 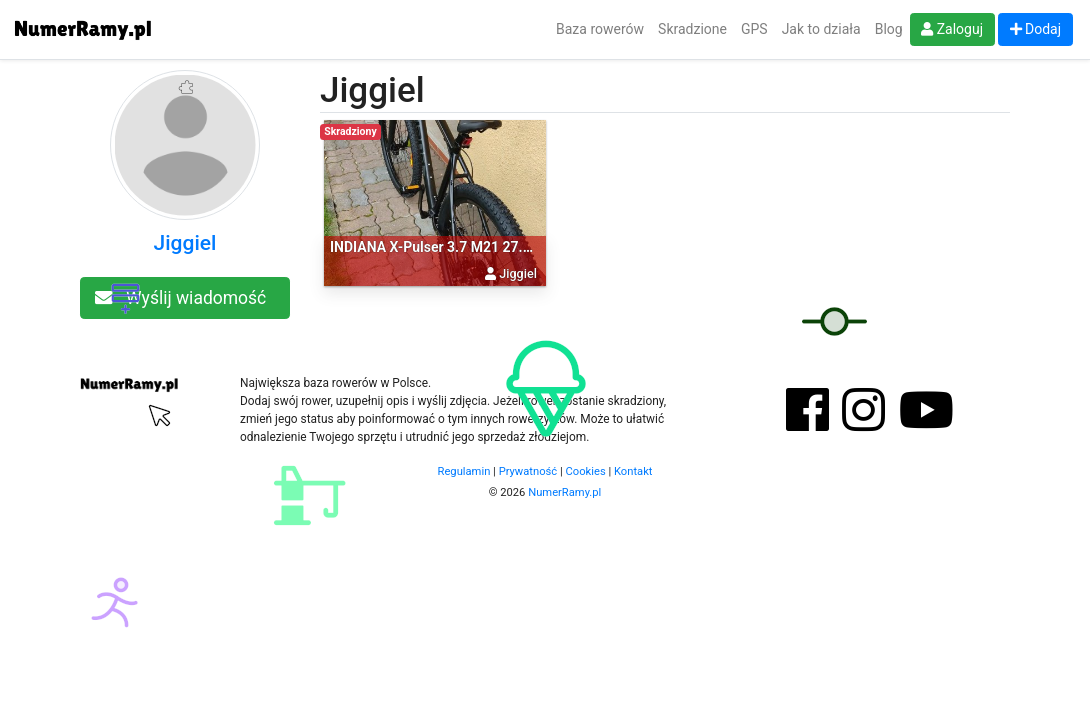 I want to click on start a running or fitness activity, so click(x=115, y=601).